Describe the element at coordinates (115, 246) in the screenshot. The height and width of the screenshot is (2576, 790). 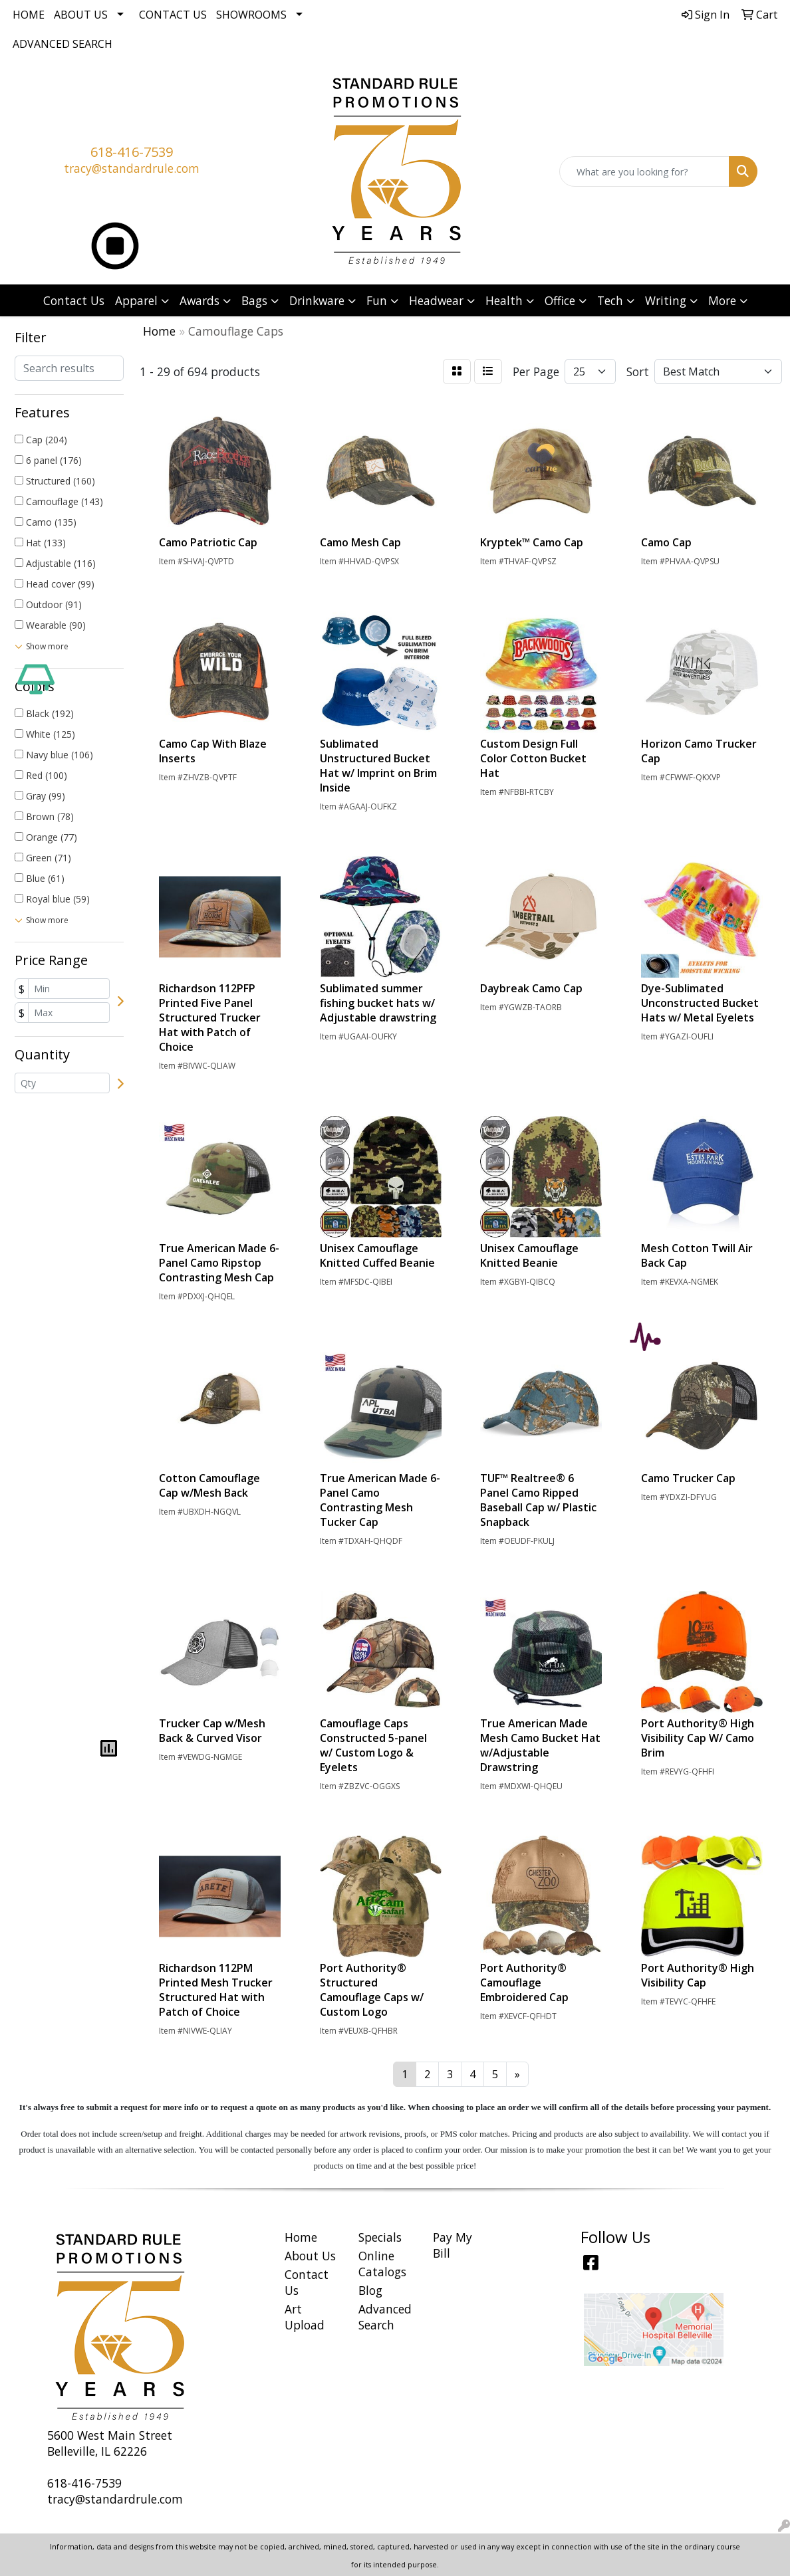
I see `stop media playback` at that location.